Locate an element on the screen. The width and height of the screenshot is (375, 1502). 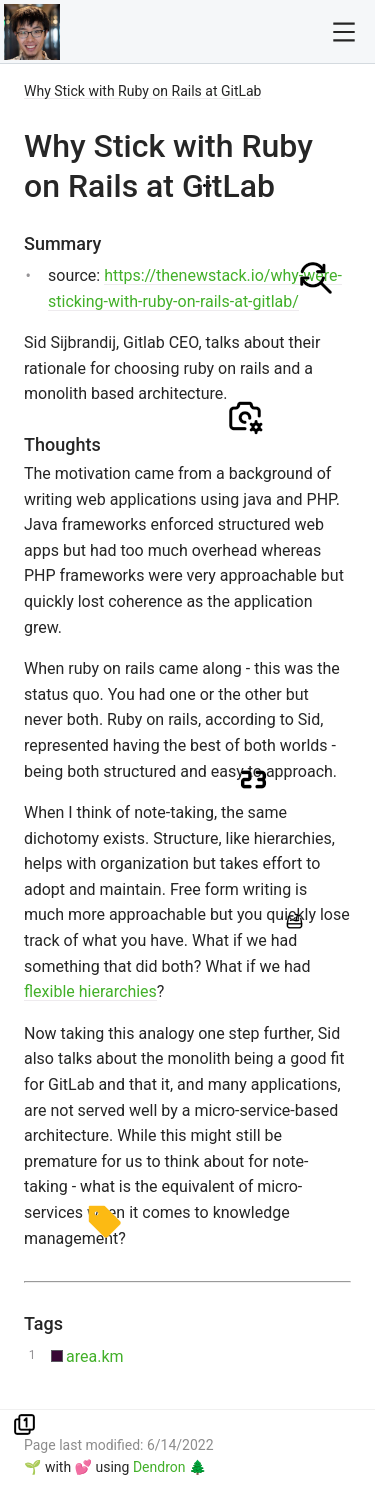
view first item in a collection is located at coordinates (24, 1424).